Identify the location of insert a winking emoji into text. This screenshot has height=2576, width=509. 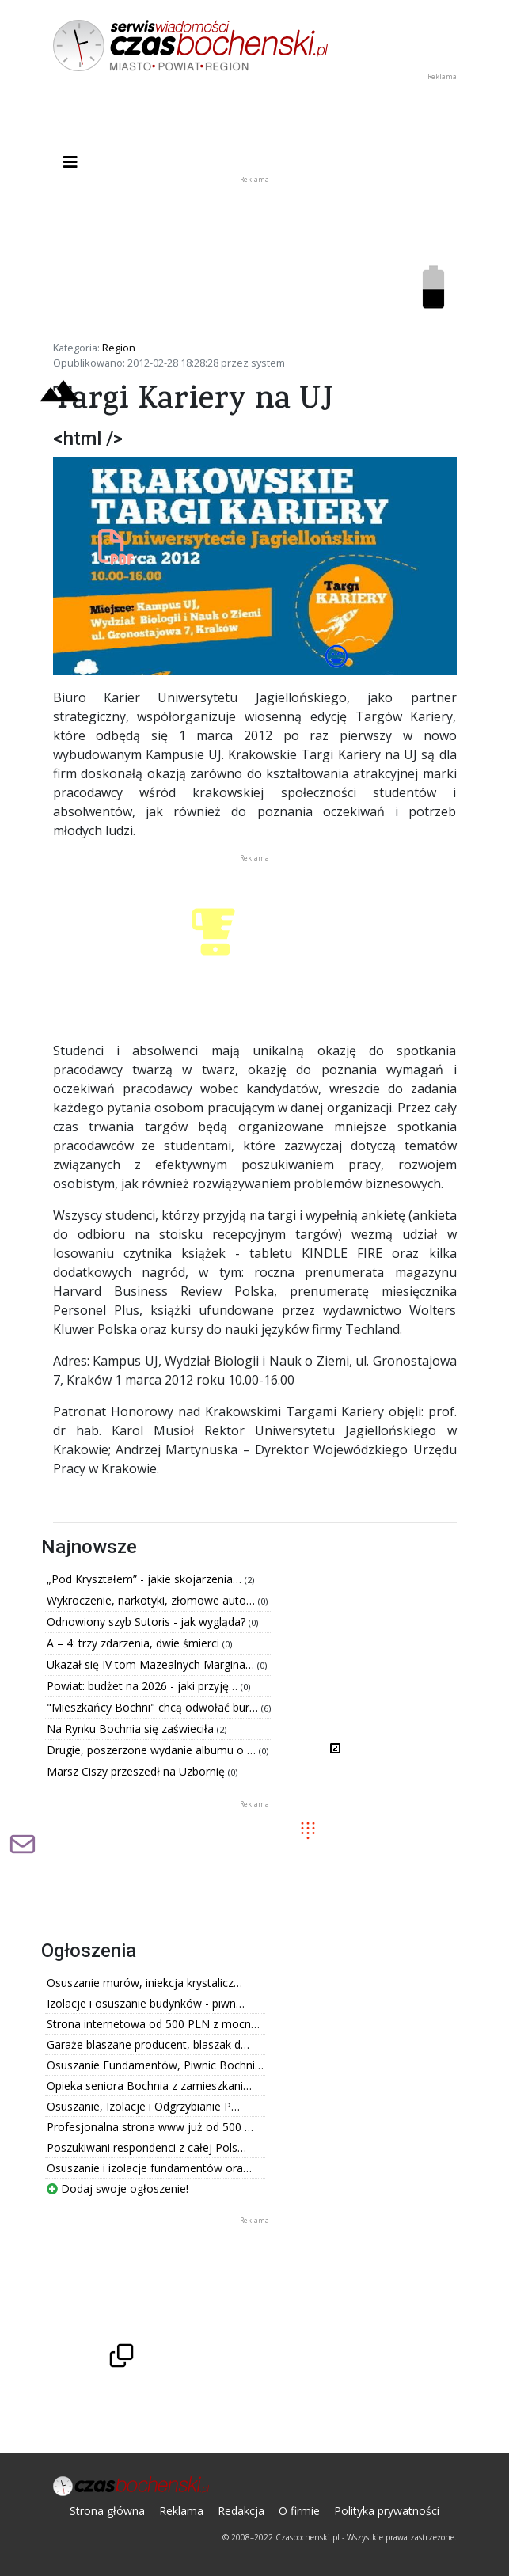
(336, 656).